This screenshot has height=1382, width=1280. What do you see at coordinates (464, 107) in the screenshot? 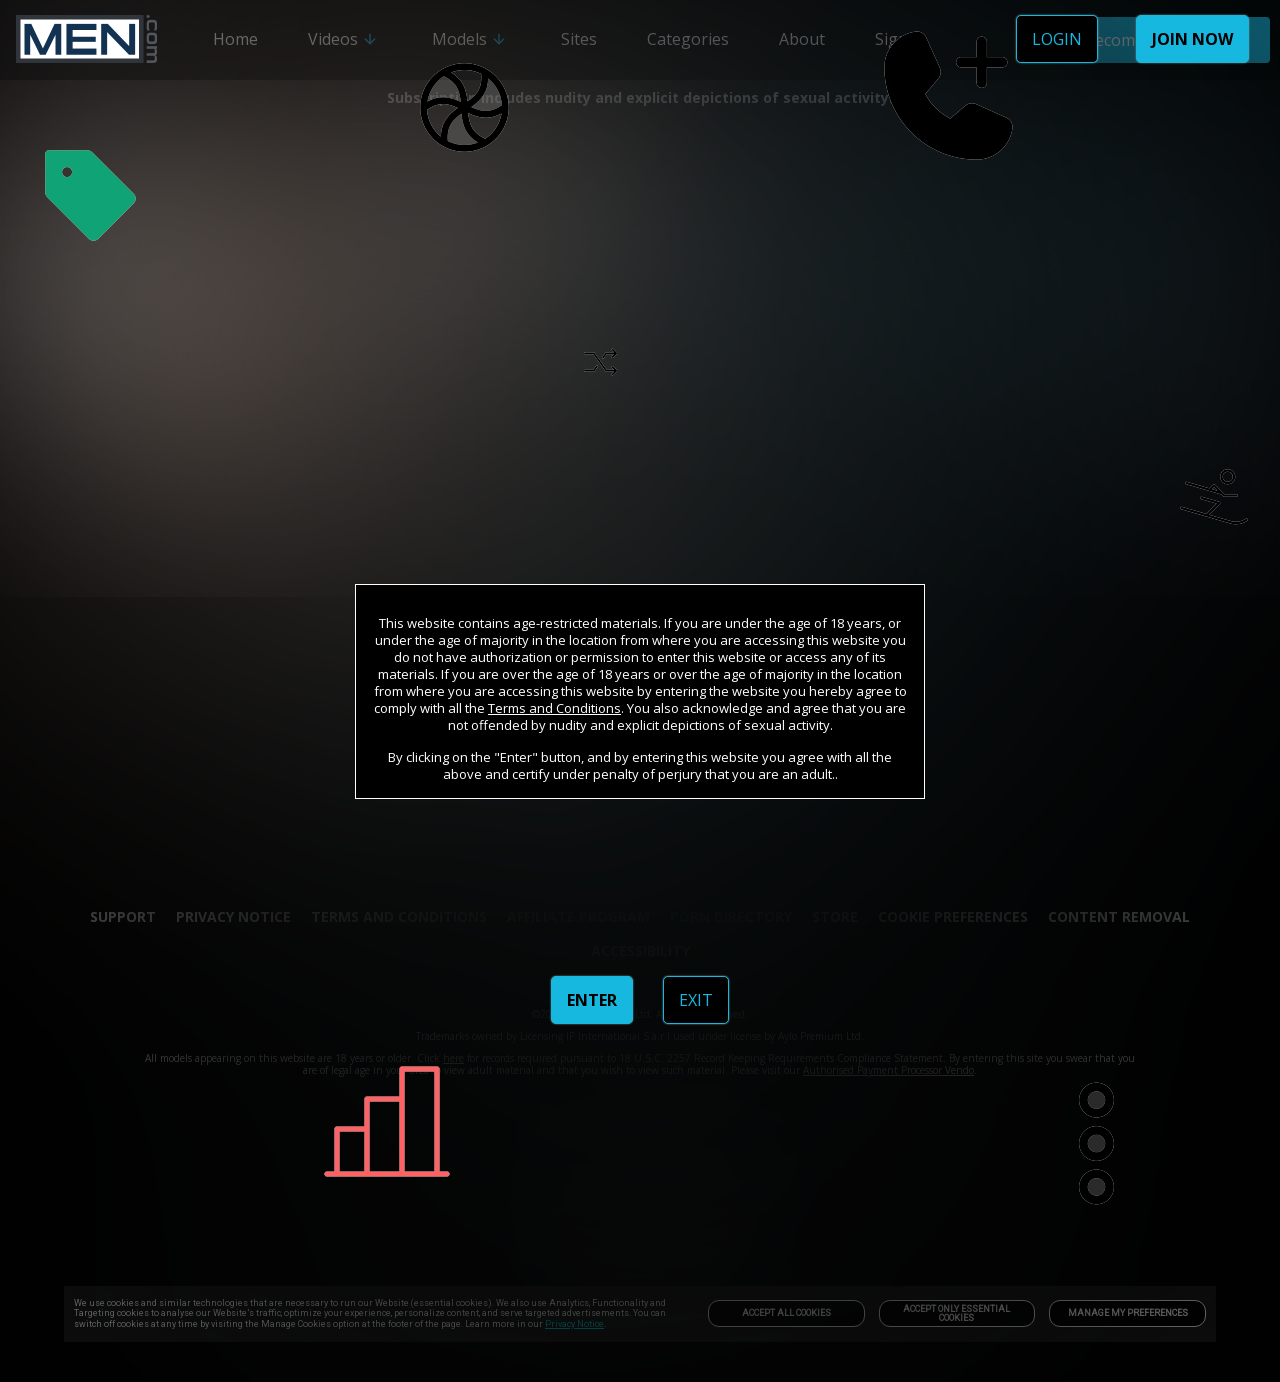
I see `loading content in progress` at bounding box center [464, 107].